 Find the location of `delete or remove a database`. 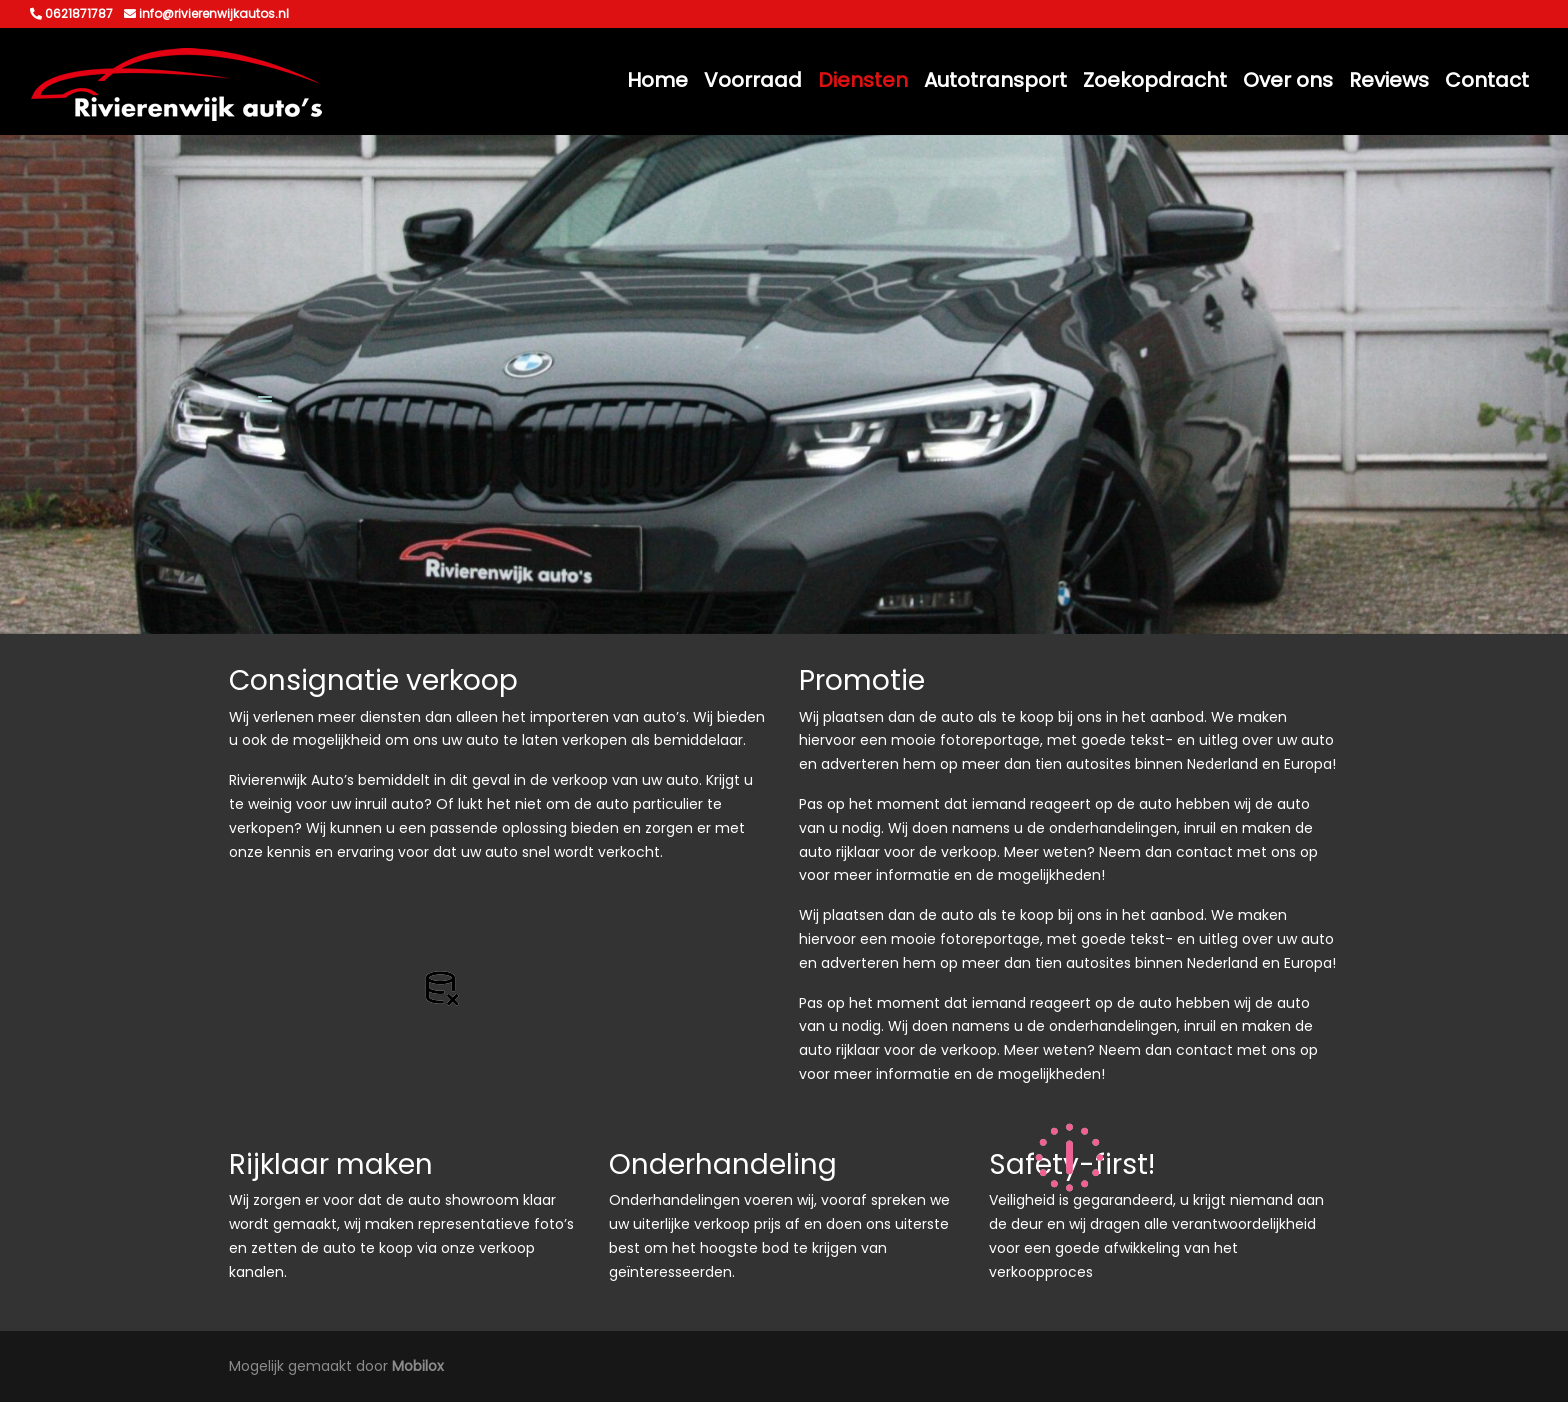

delete or remove a database is located at coordinates (440, 987).